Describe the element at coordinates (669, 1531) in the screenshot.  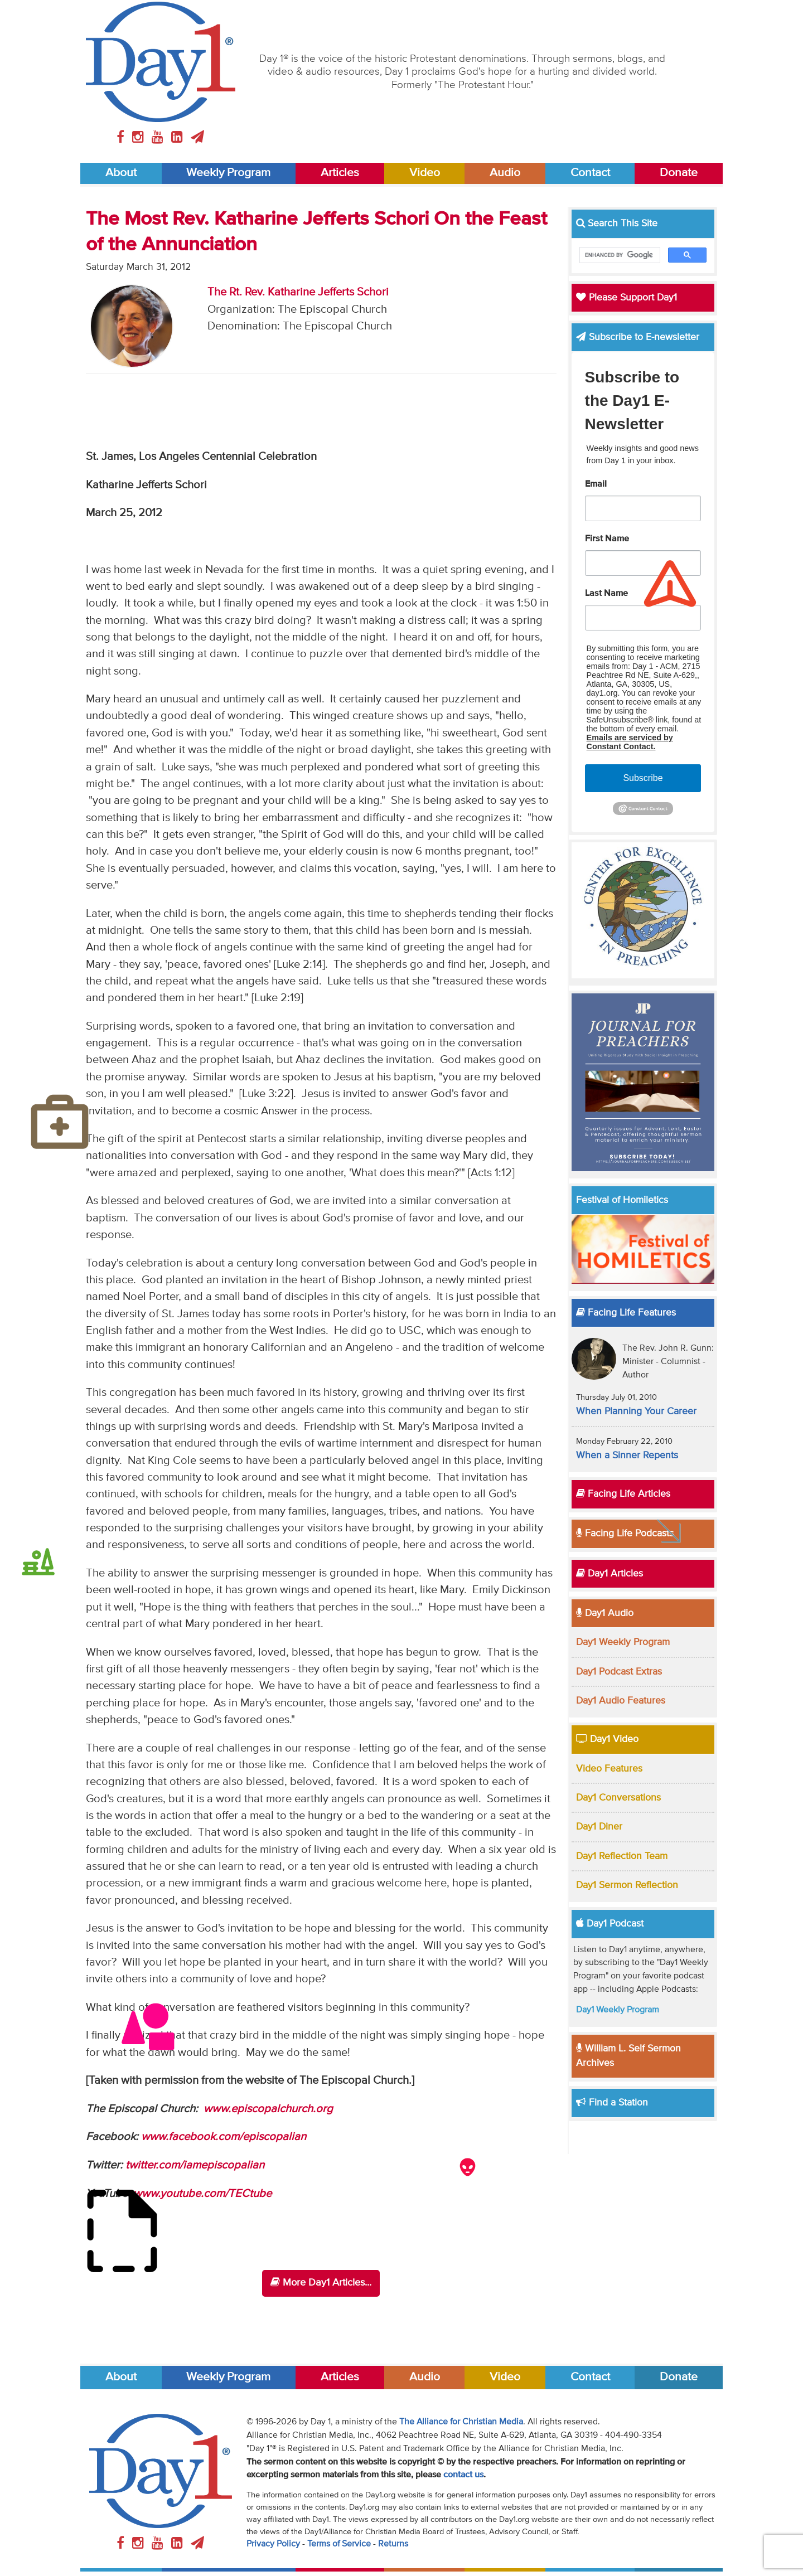
I see `navigate to the next item diagonally` at that location.